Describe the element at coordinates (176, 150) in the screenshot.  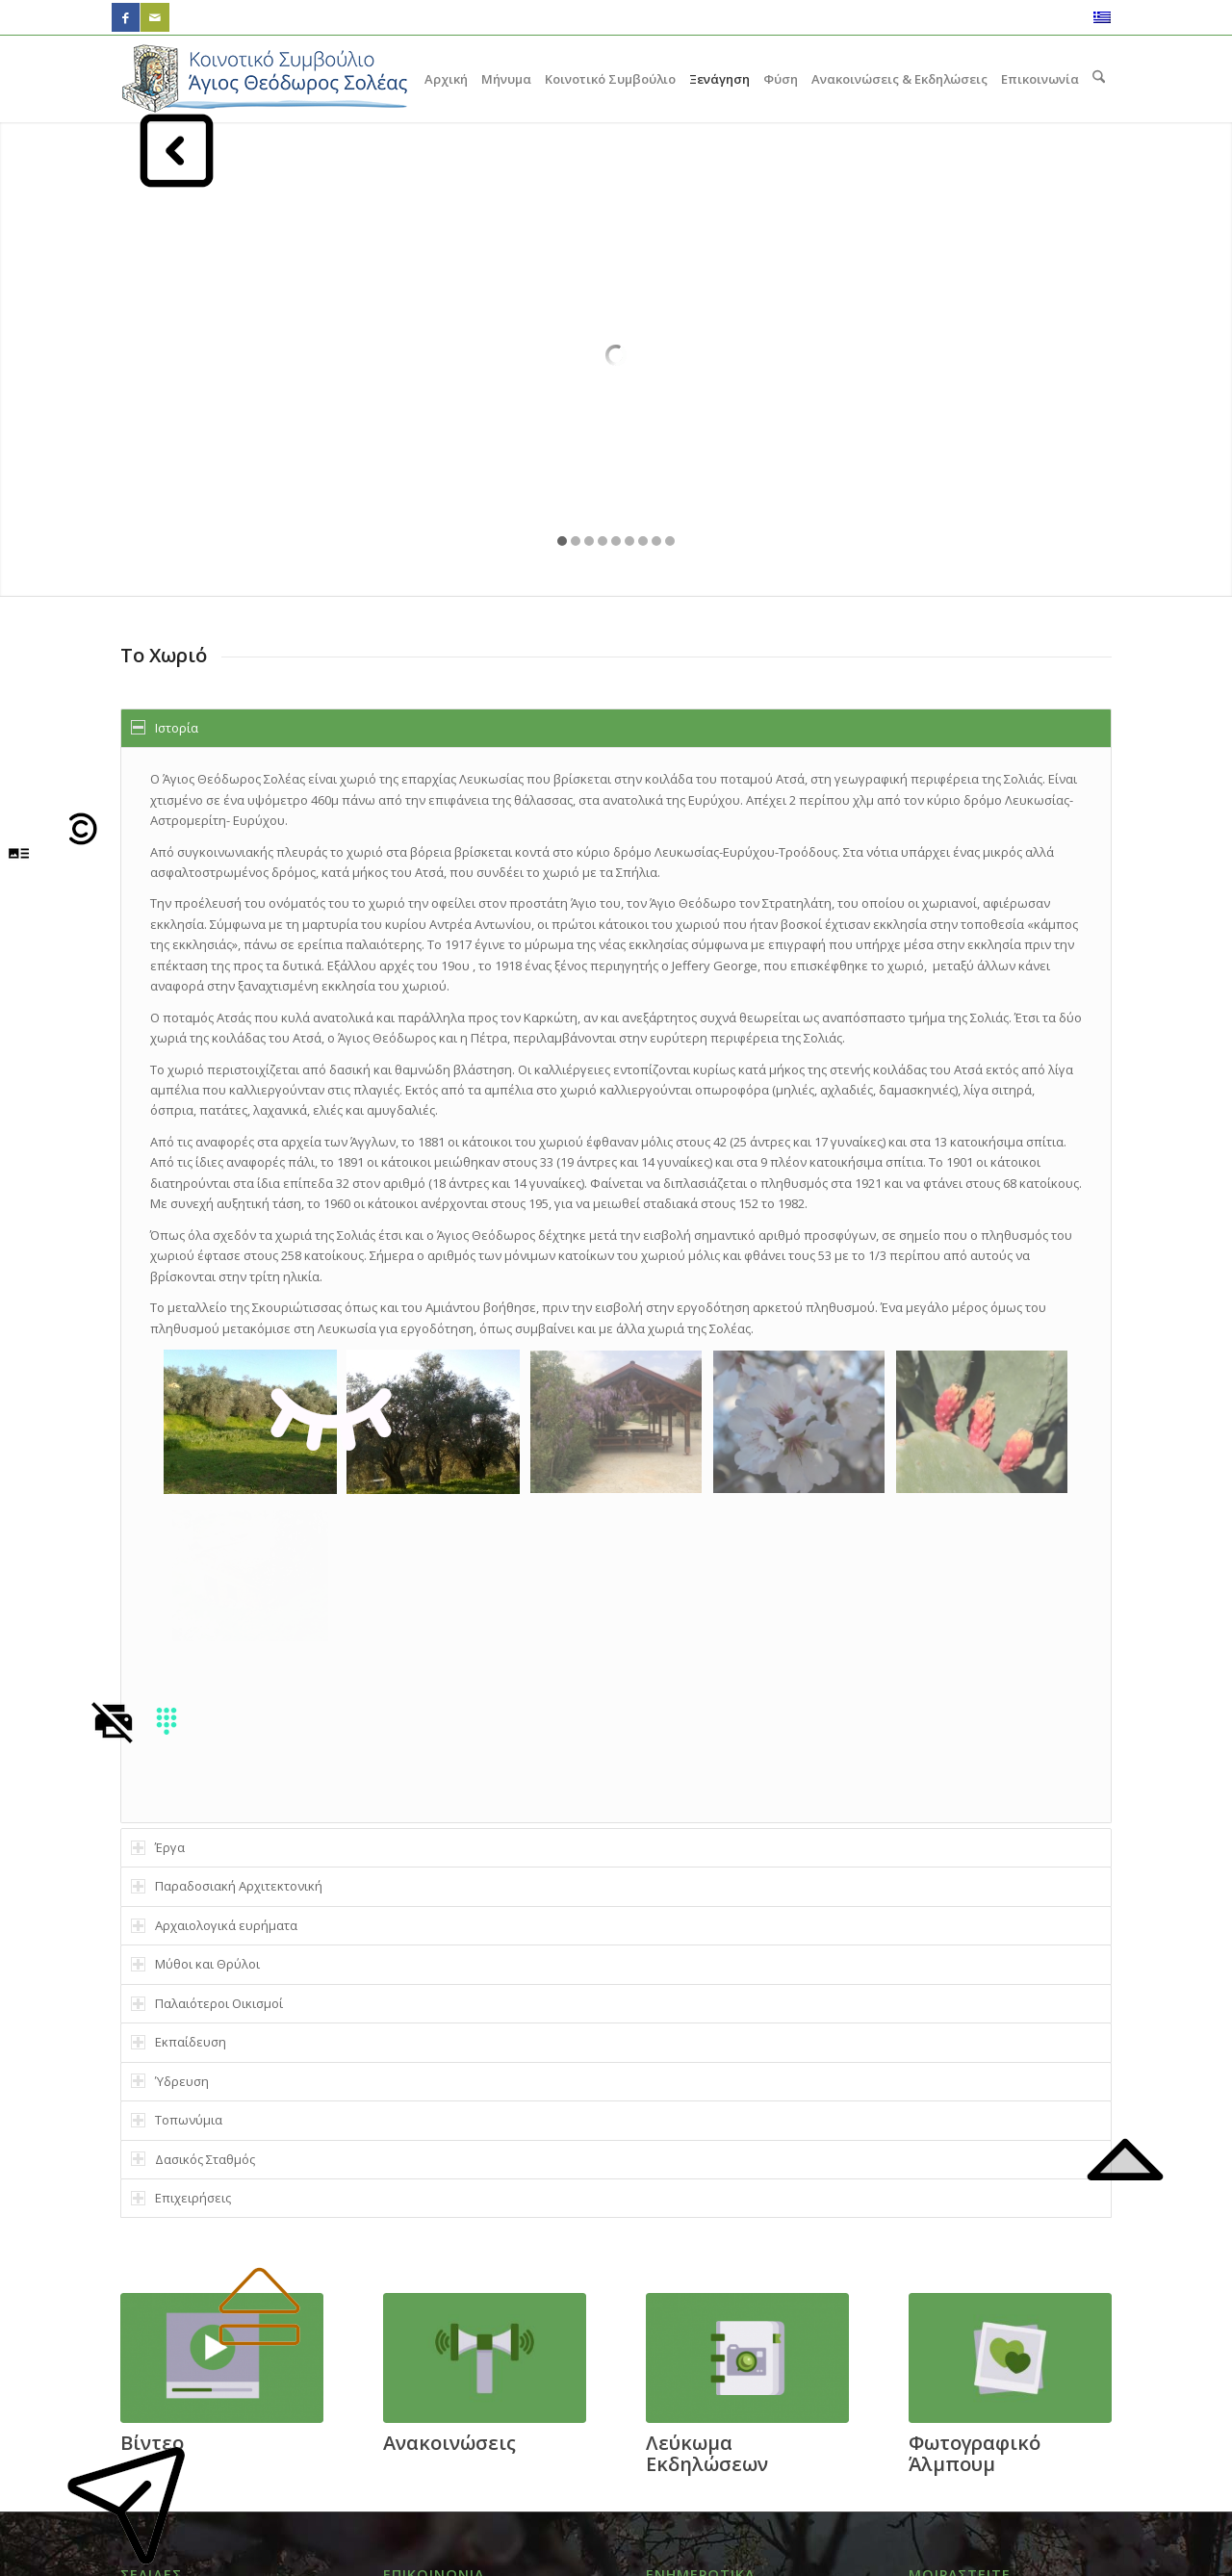
I see `navigate to the previous page or screen` at that location.